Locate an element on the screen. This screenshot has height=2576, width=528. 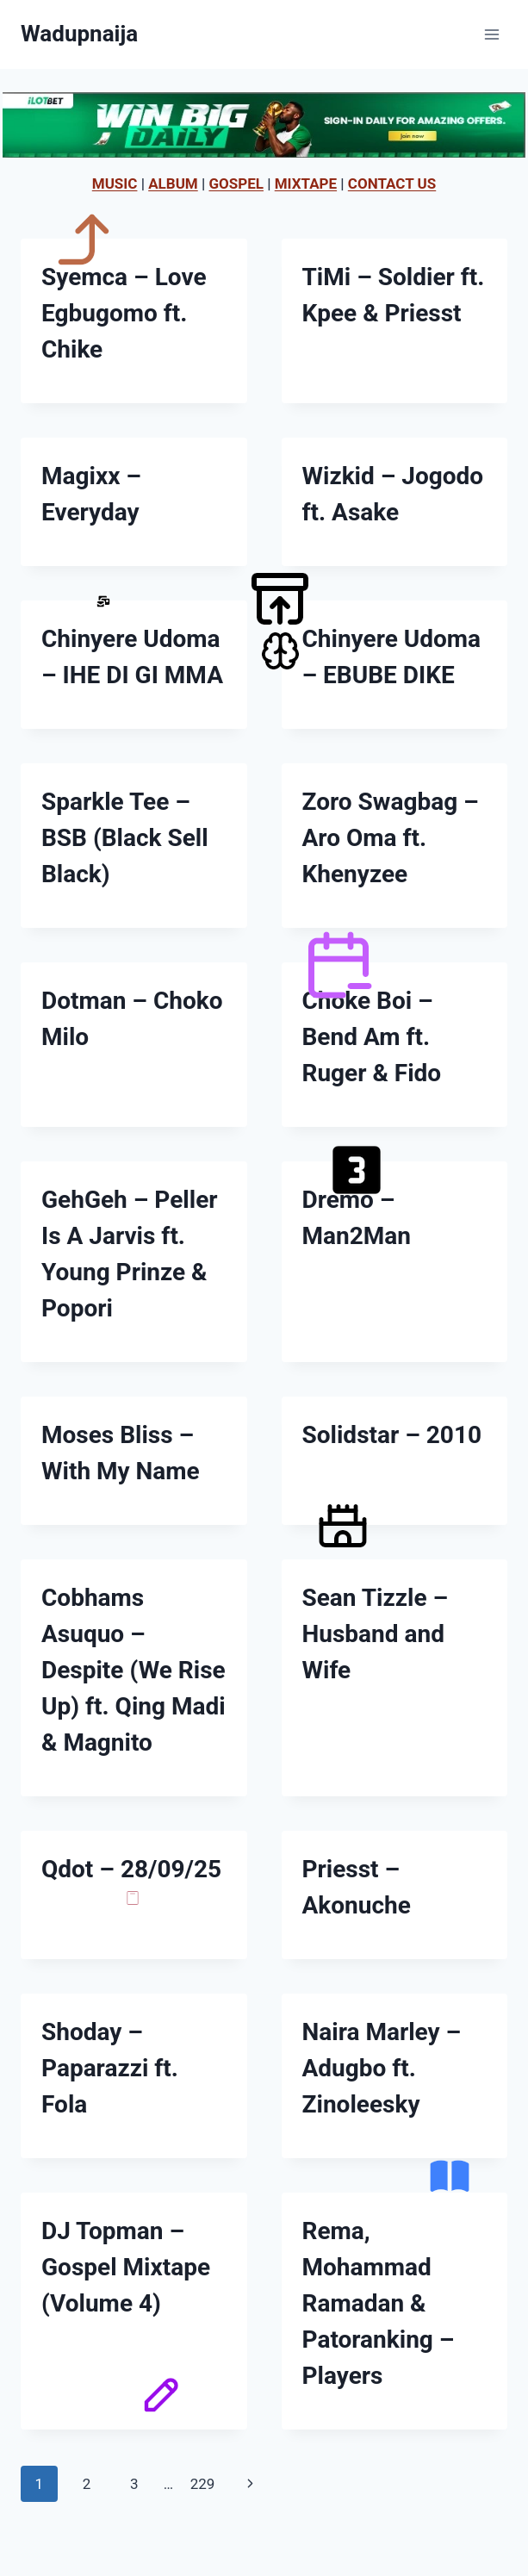
restore item from archive is located at coordinates (280, 599).